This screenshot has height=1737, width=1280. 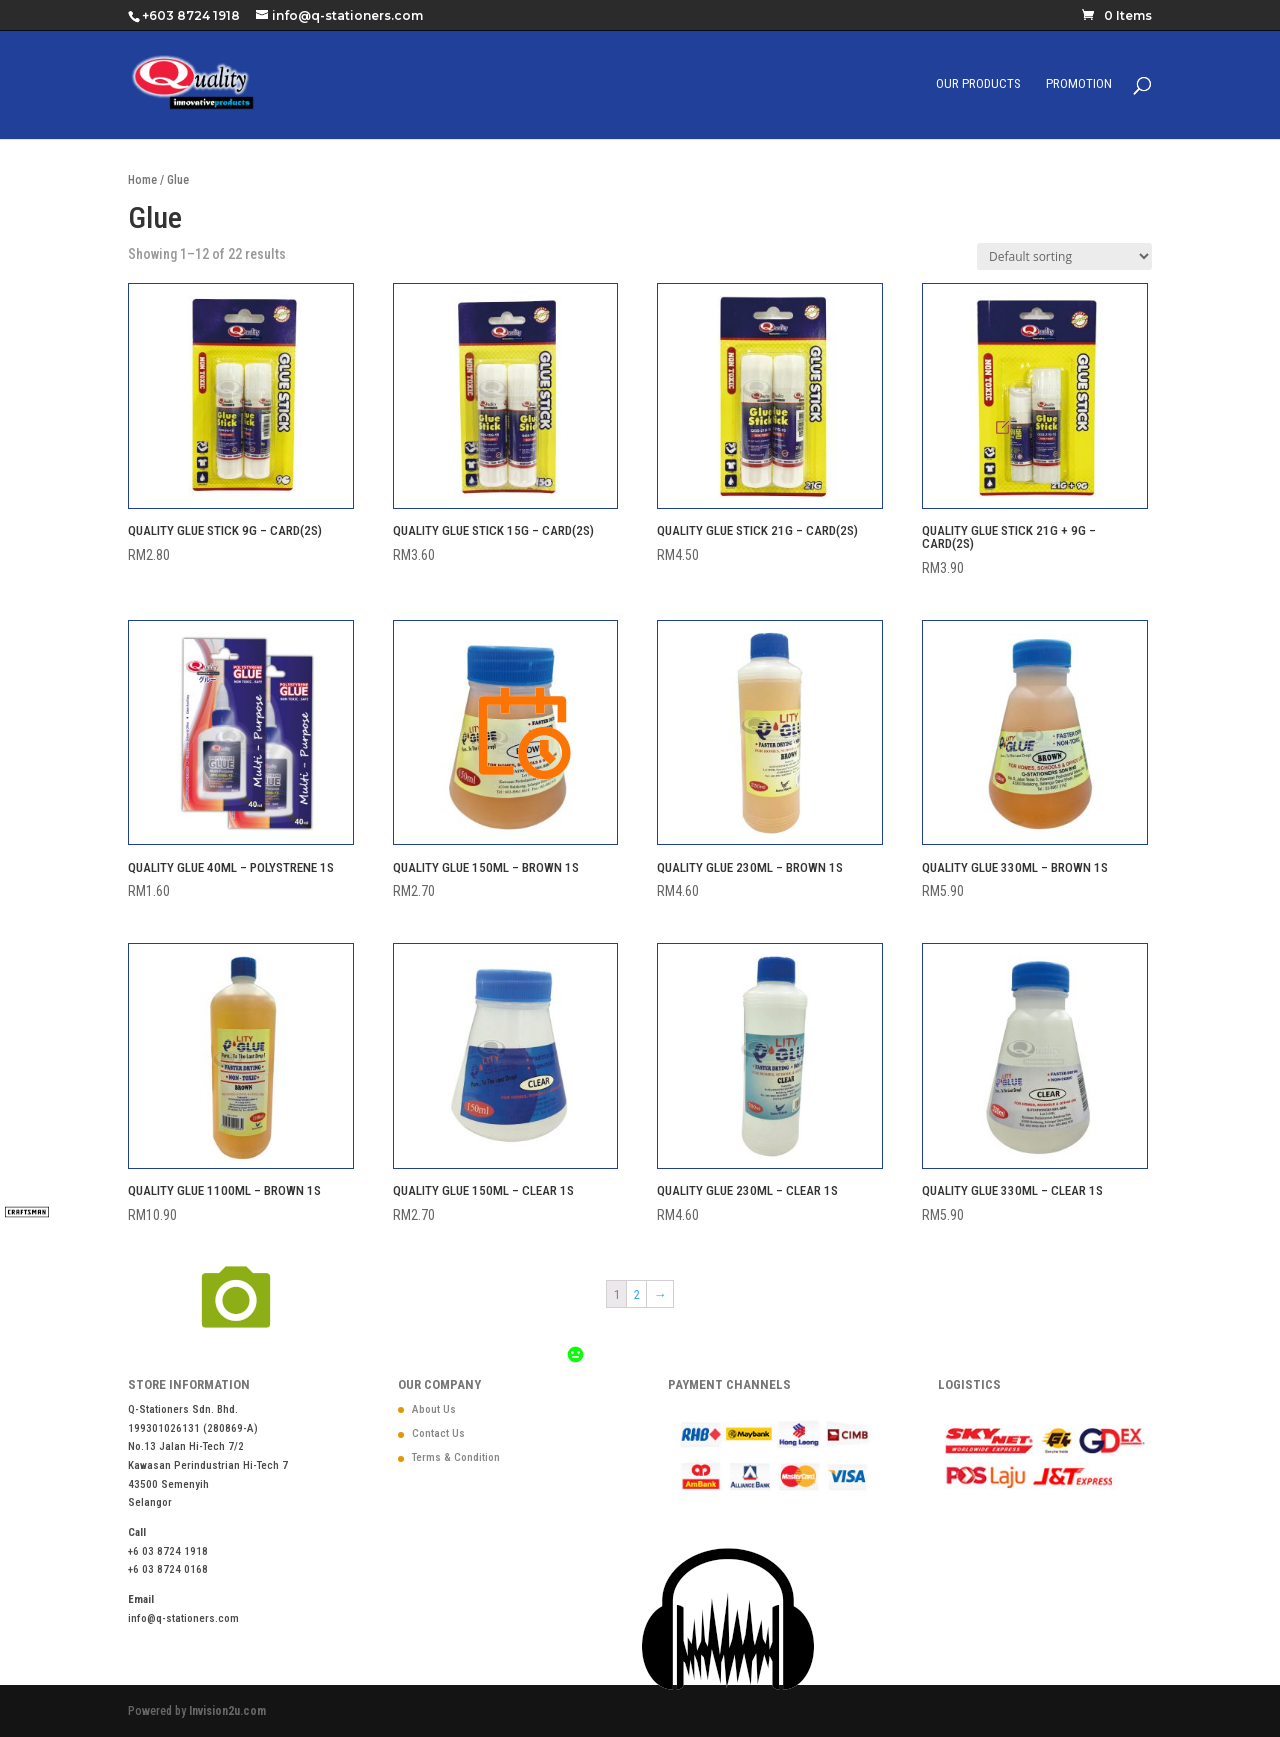 I want to click on take a photo, so click(x=236, y=1297).